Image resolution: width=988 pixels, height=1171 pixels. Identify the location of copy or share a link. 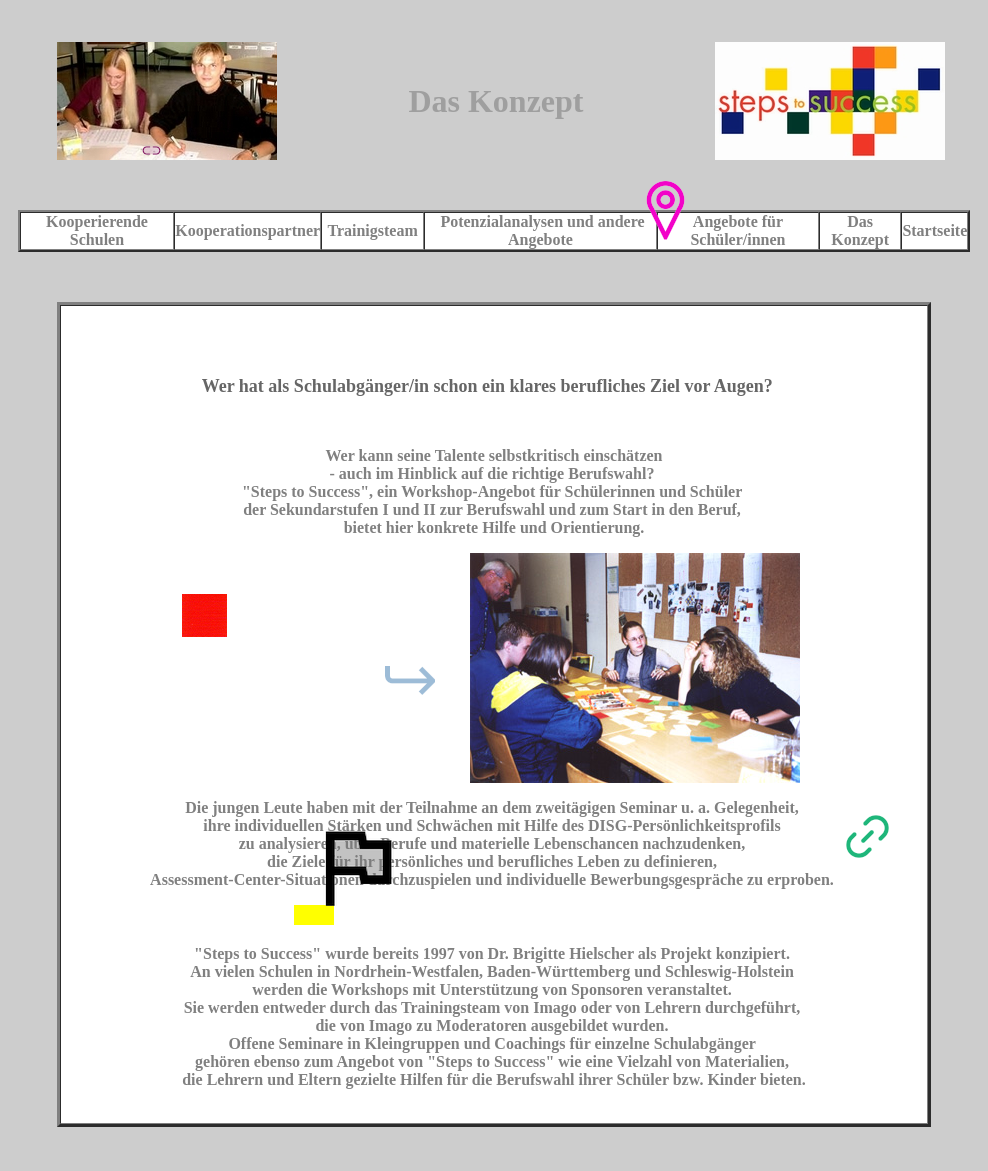
(867, 836).